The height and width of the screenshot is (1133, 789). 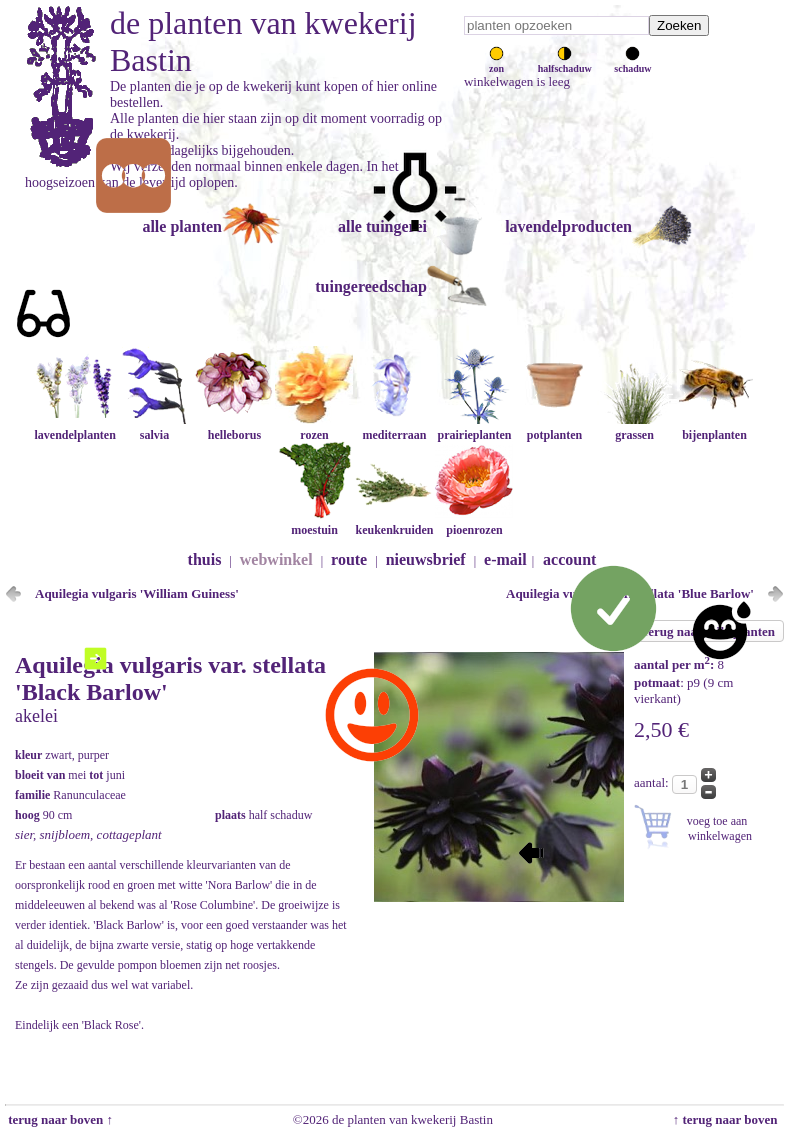 What do you see at coordinates (613, 608) in the screenshot?
I see `indicates a completed or successful action` at bounding box center [613, 608].